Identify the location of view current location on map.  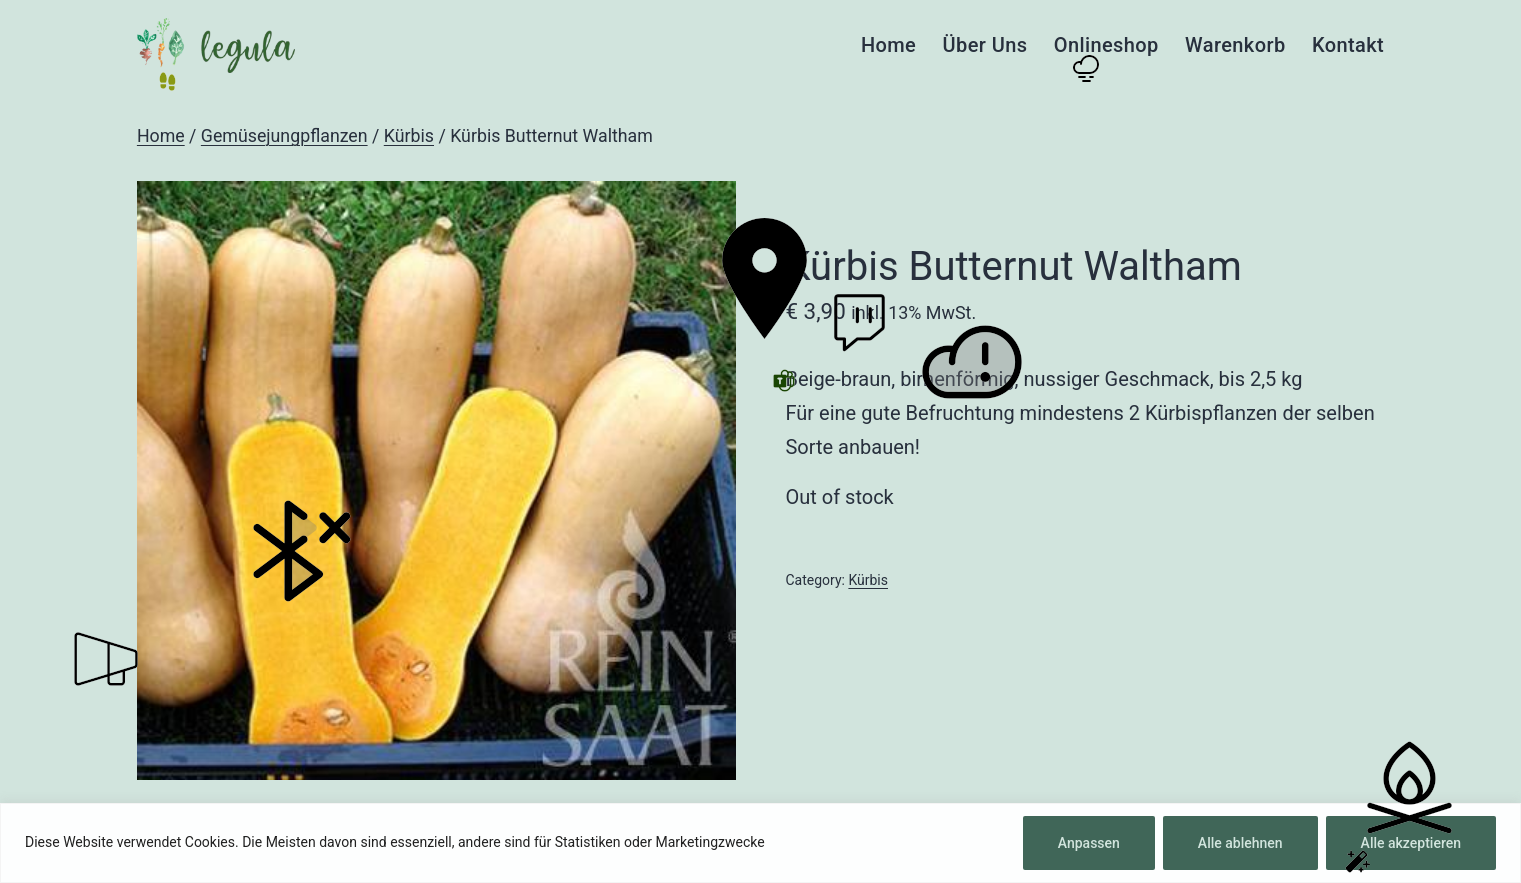
(764, 278).